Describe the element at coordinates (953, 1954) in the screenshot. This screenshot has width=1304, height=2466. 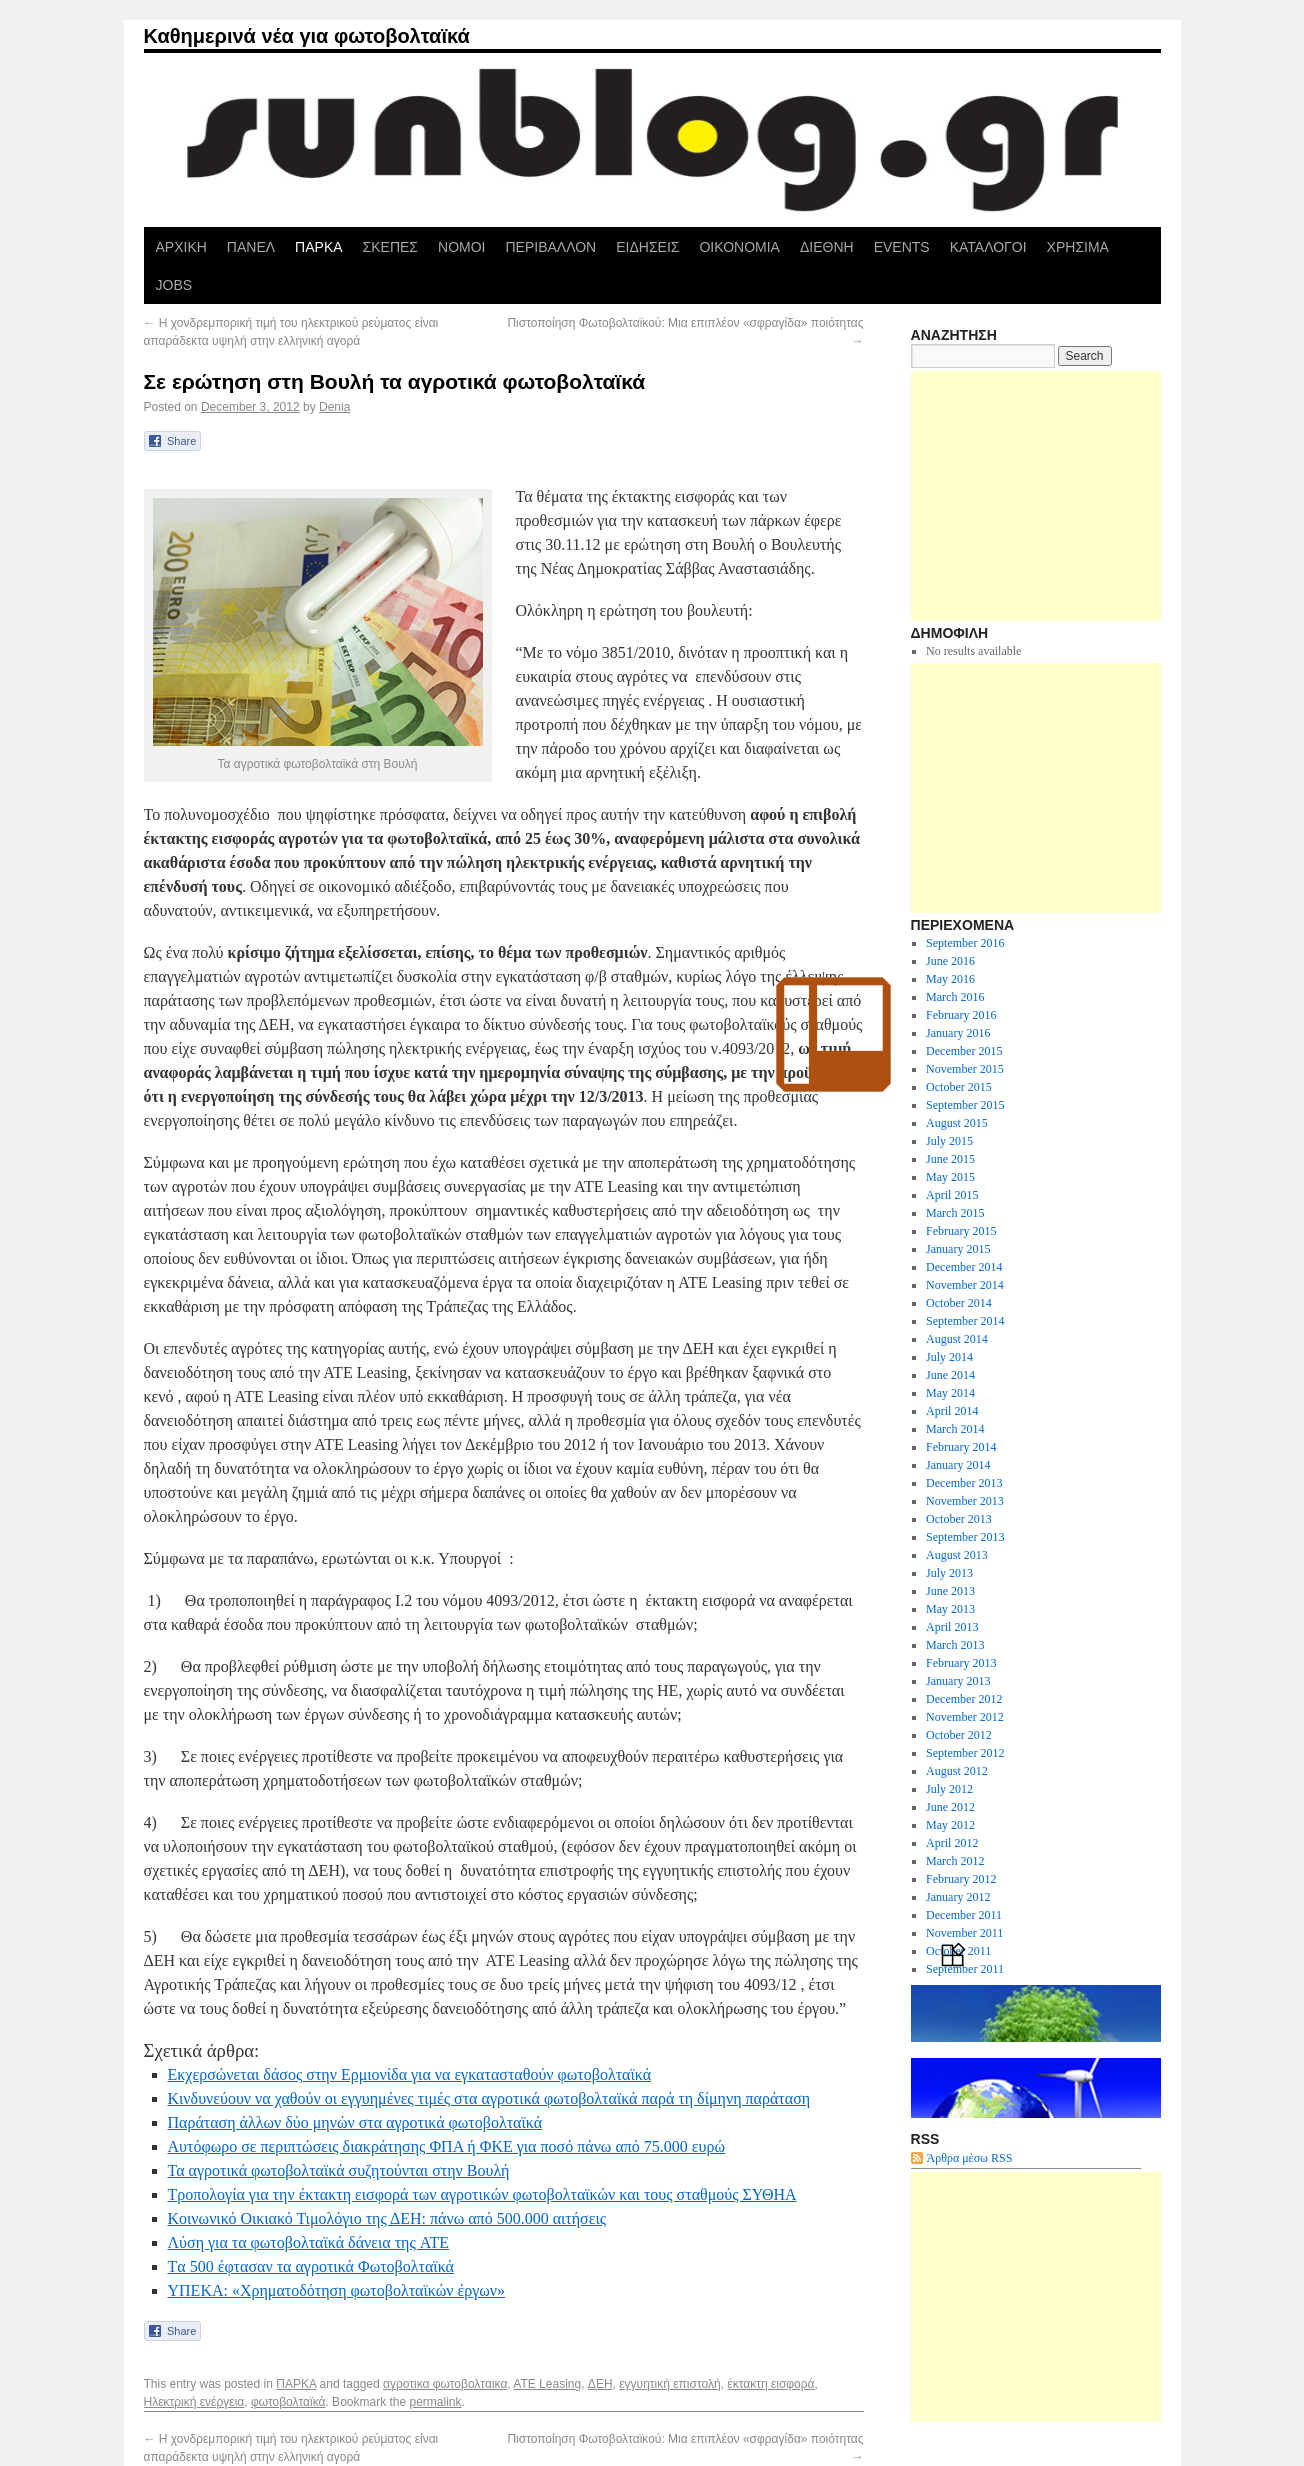
I see `browse and install extensions` at that location.